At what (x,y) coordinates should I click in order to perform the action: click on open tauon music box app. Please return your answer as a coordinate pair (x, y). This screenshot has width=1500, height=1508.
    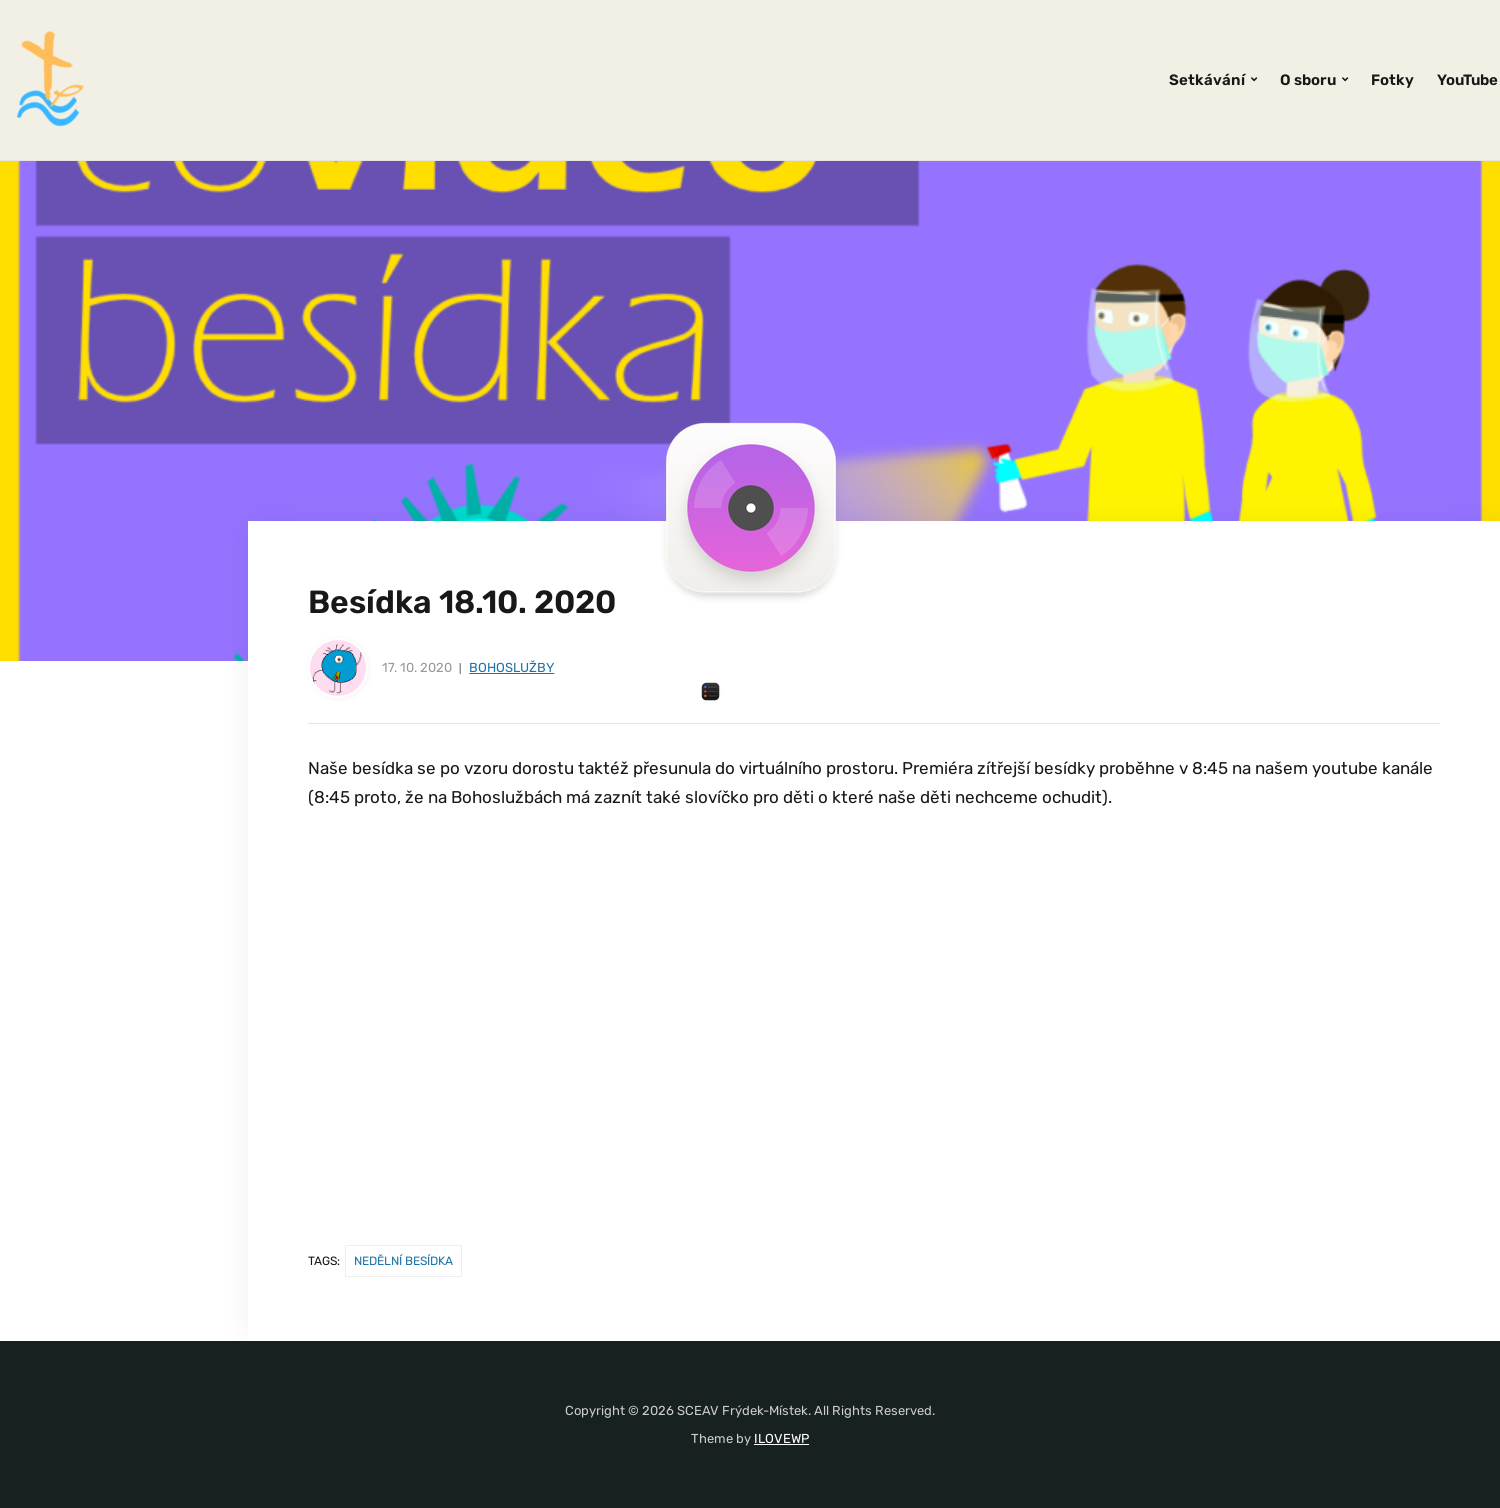
    Looking at the image, I should click on (751, 508).